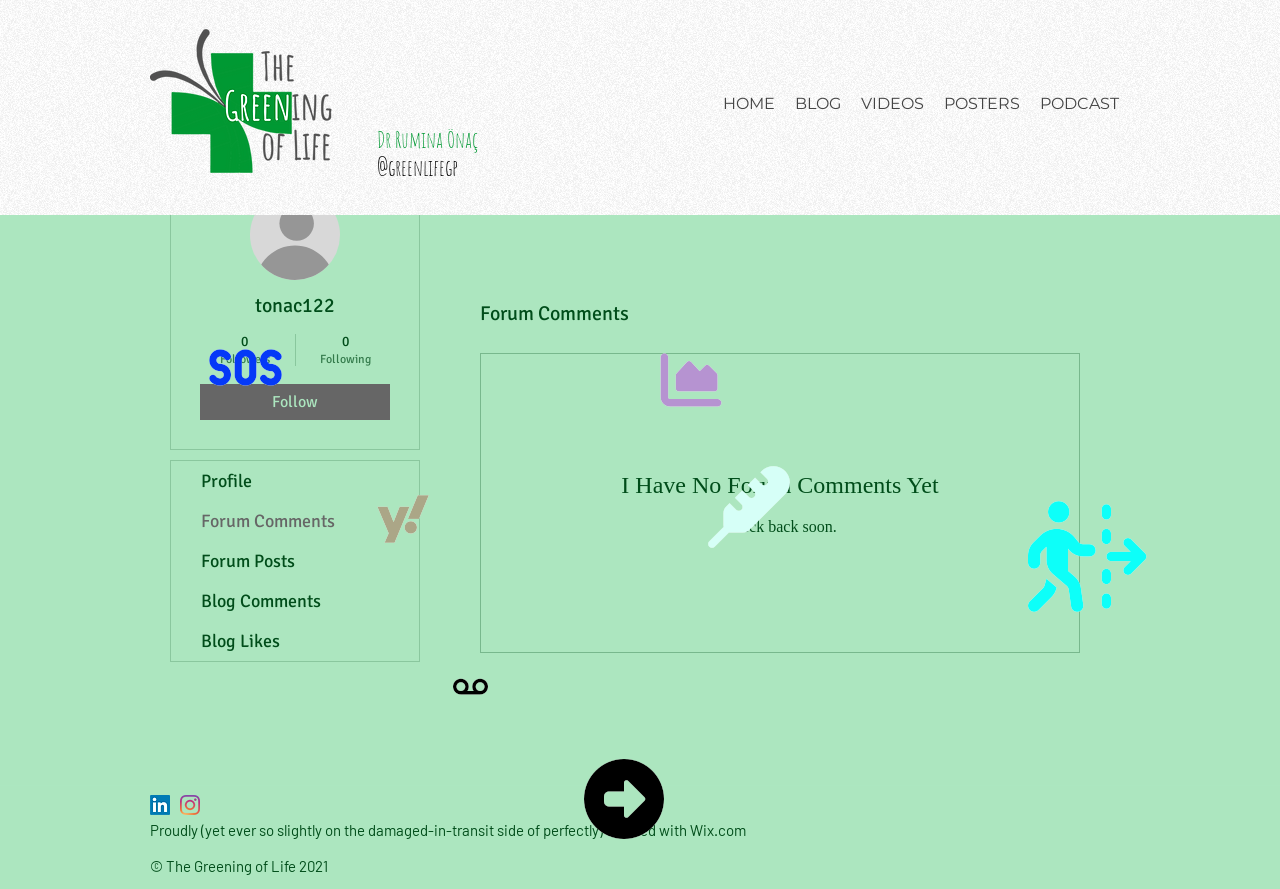 The width and height of the screenshot is (1280, 889). Describe the element at coordinates (245, 367) in the screenshot. I see `send an emergency distress signal` at that location.